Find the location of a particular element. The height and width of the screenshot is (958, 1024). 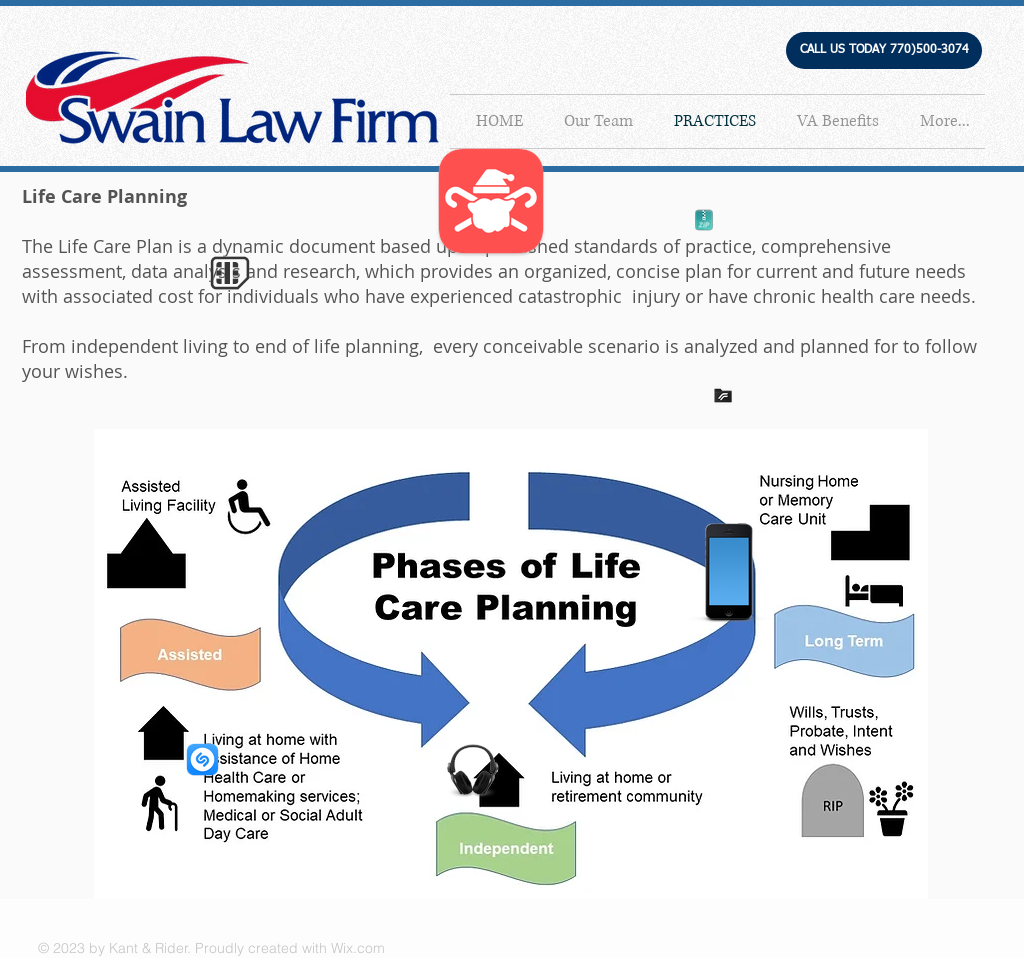

audio output device connected is located at coordinates (472, 770).